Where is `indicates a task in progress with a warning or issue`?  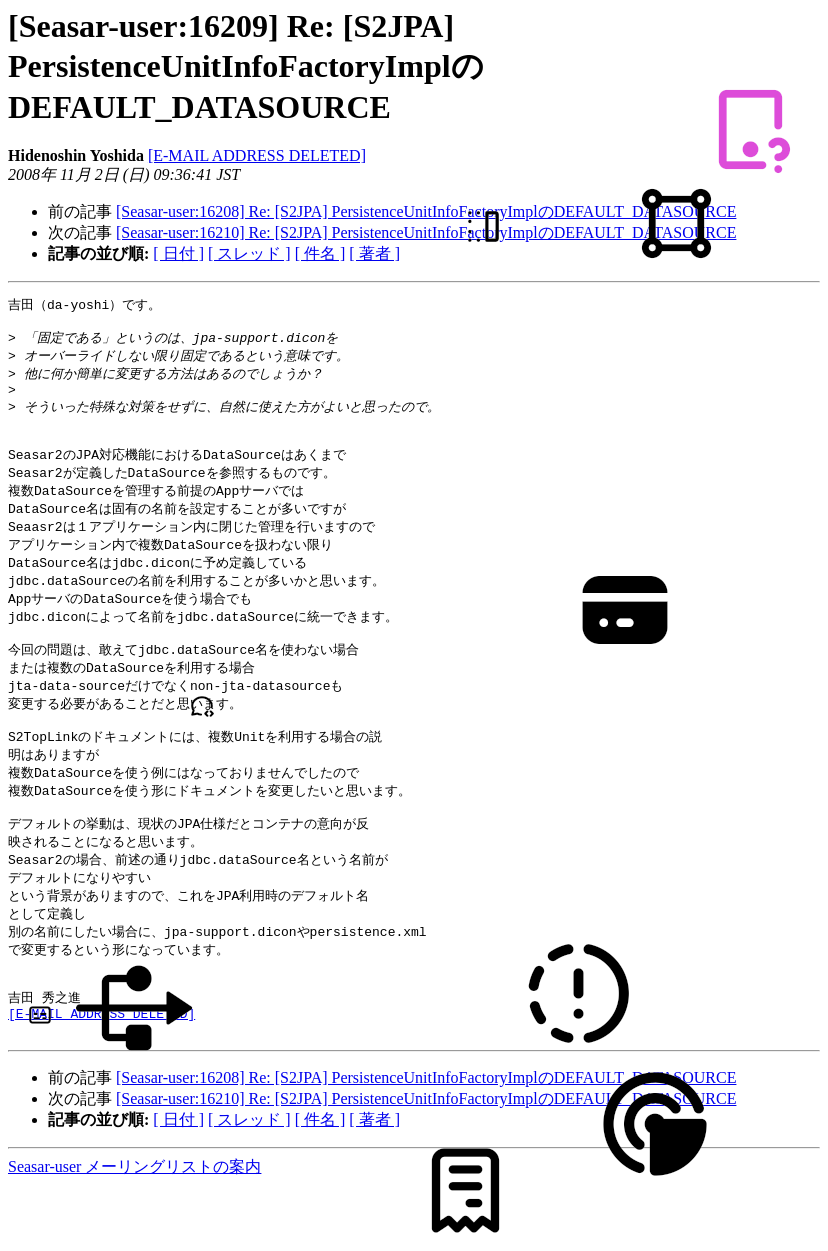
indicates a task in progress with a warning or issue is located at coordinates (578, 993).